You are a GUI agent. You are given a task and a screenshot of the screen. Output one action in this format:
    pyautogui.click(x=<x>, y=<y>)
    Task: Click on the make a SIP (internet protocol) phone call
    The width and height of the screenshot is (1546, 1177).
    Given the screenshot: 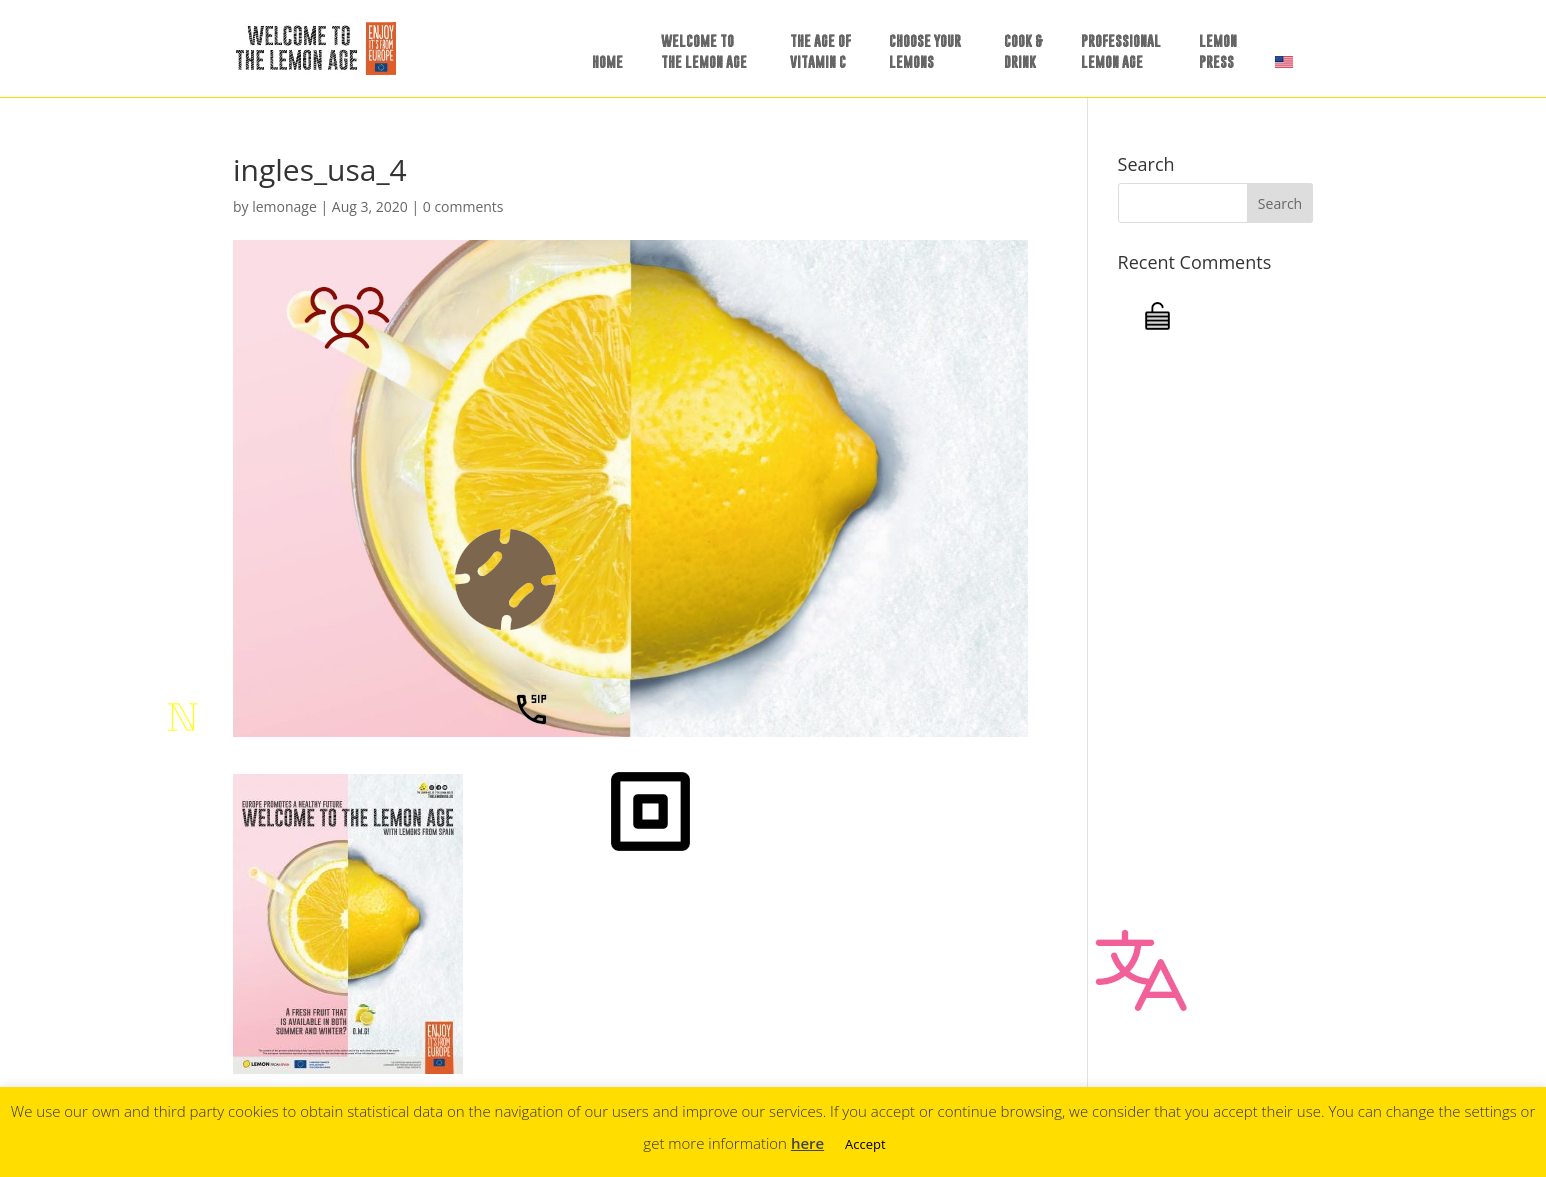 What is the action you would take?
    pyautogui.click(x=531, y=709)
    